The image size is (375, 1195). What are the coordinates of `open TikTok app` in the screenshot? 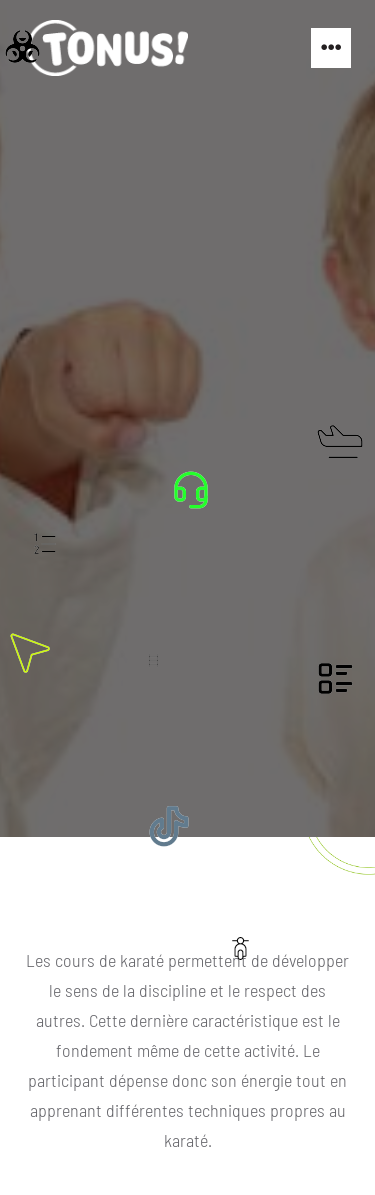 It's located at (169, 827).